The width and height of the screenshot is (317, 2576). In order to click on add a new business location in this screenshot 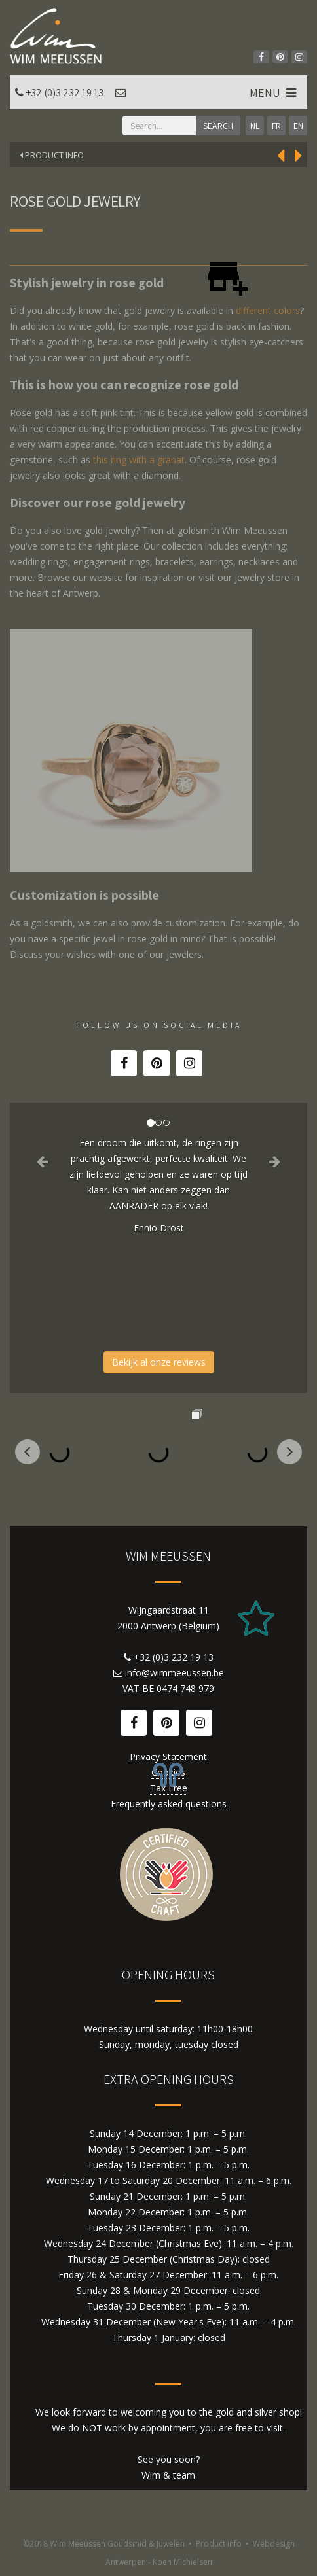, I will do `click(228, 276)`.